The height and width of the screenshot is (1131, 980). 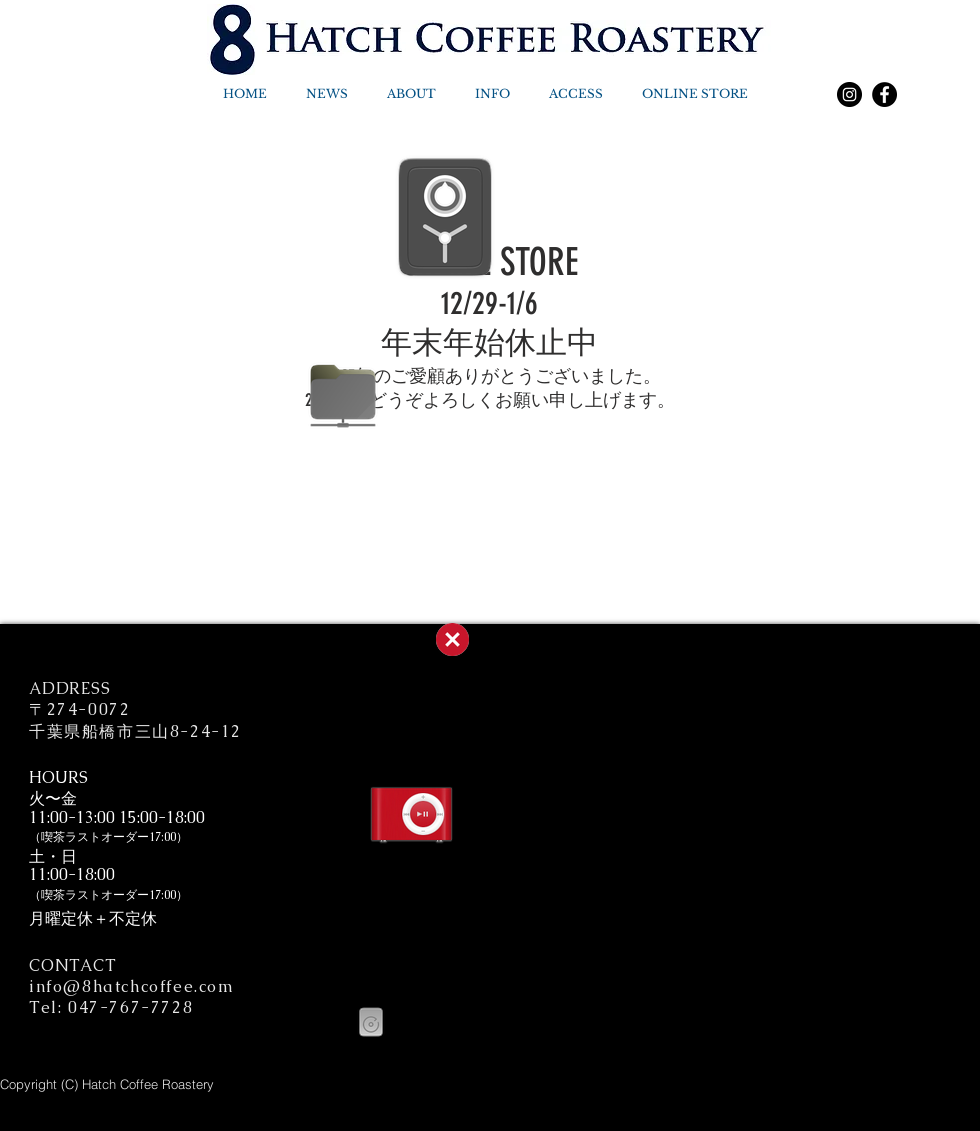 I want to click on dismiss or cancel a dialog, so click(x=452, y=639).